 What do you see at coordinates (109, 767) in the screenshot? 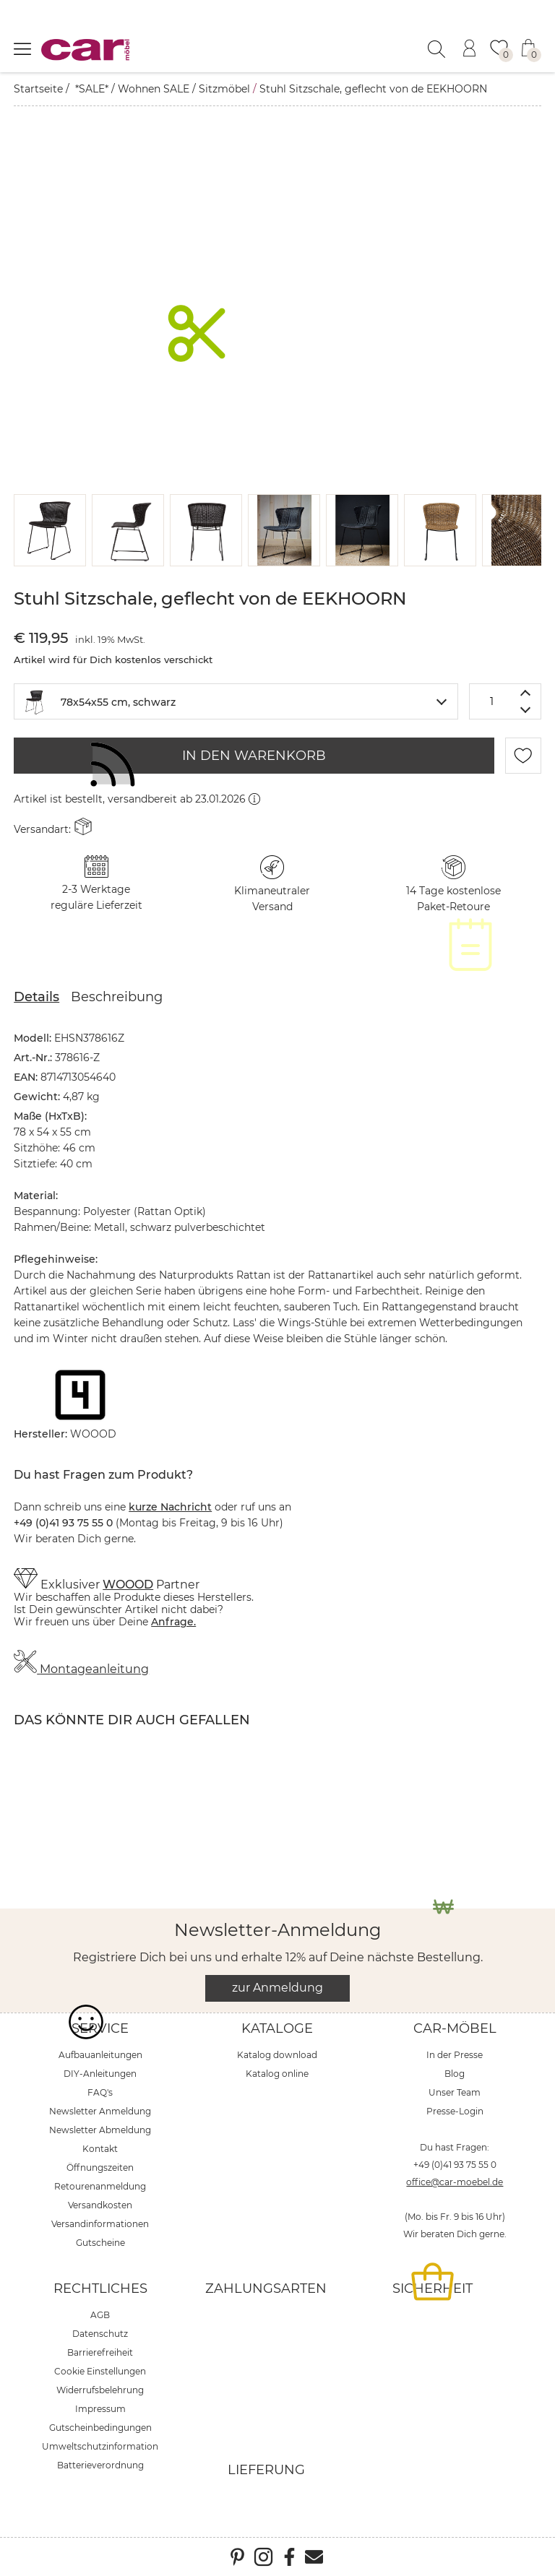
I see `subscribe to RSS feed` at bounding box center [109, 767].